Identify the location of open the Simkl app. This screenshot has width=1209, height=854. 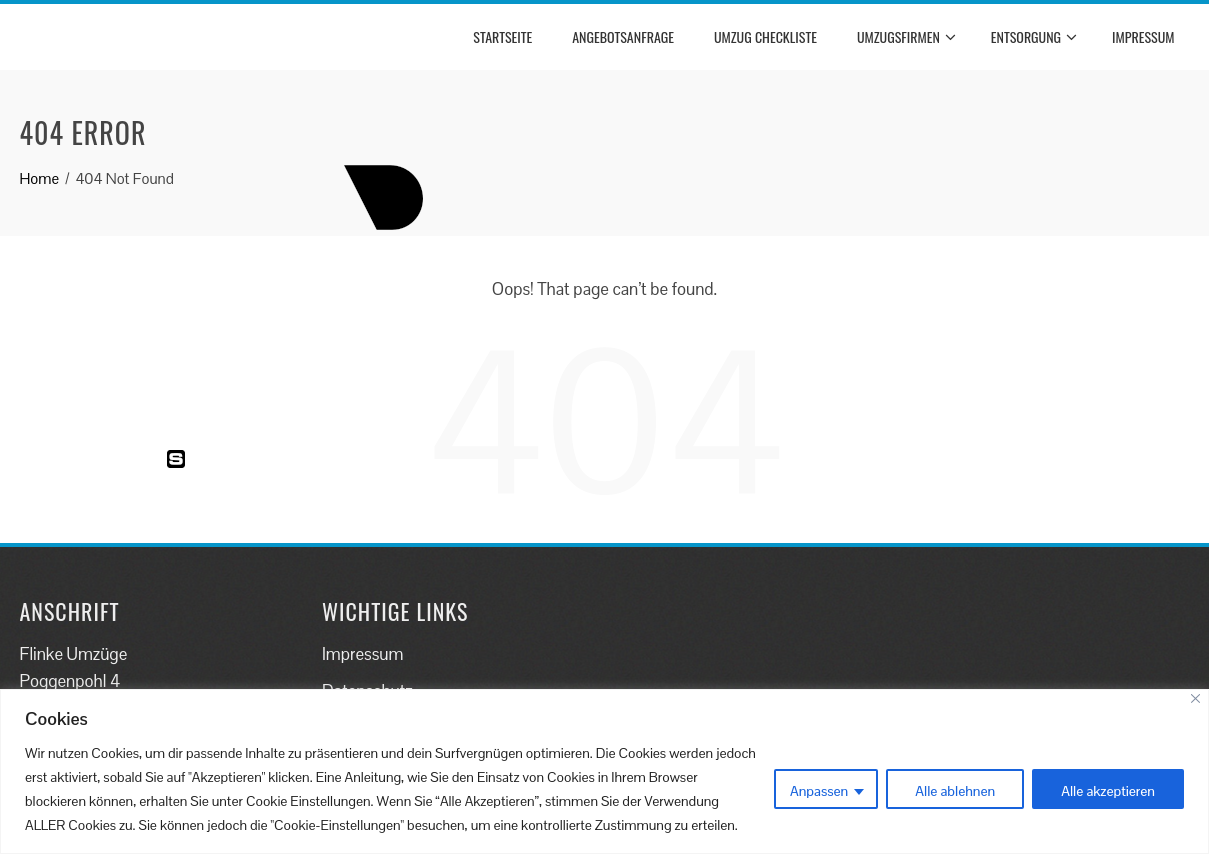
(176, 459).